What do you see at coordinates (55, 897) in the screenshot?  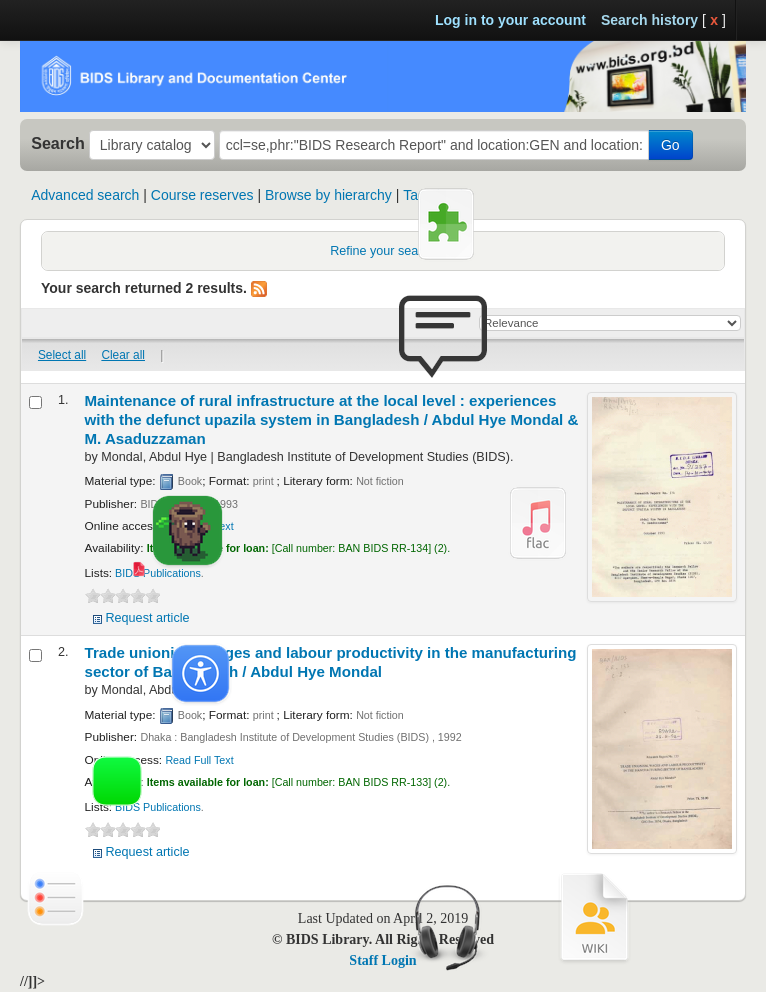 I see `open gnome to-do app` at bounding box center [55, 897].